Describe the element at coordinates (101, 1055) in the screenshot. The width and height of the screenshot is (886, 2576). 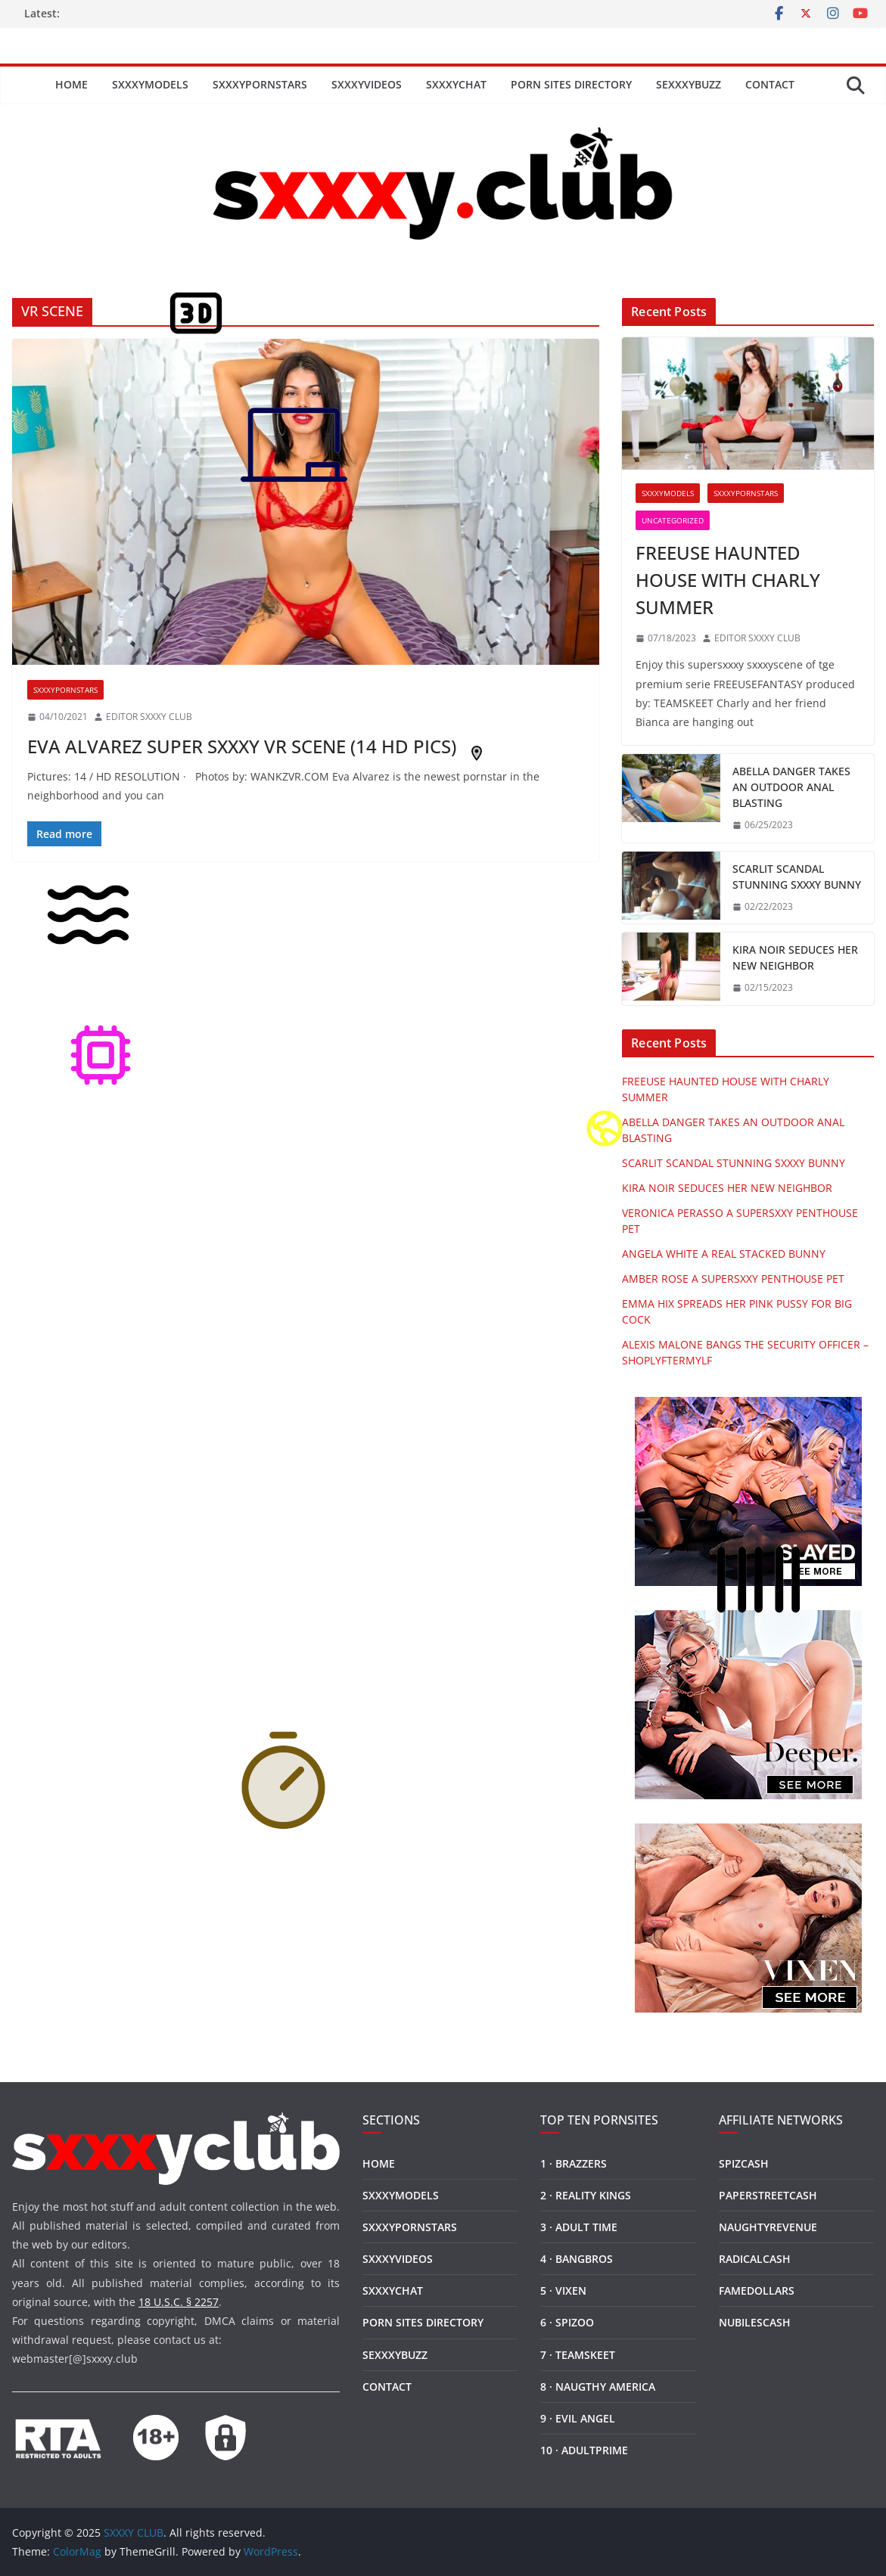
I see `view system performance and processor information` at that location.